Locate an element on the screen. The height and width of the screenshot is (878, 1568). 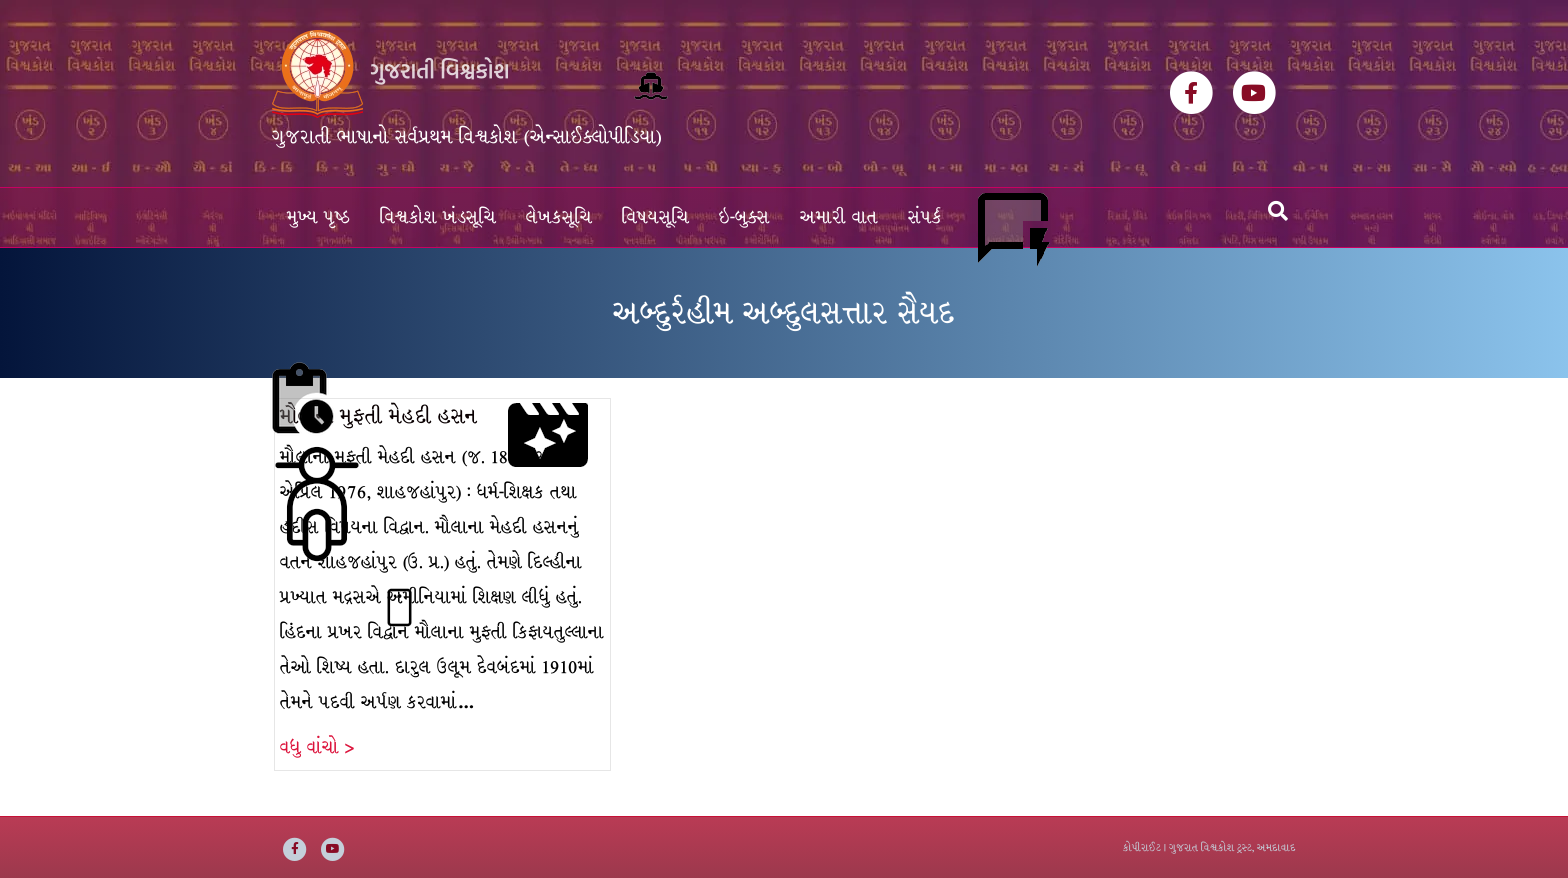
send a quick reply to a message is located at coordinates (1013, 228).